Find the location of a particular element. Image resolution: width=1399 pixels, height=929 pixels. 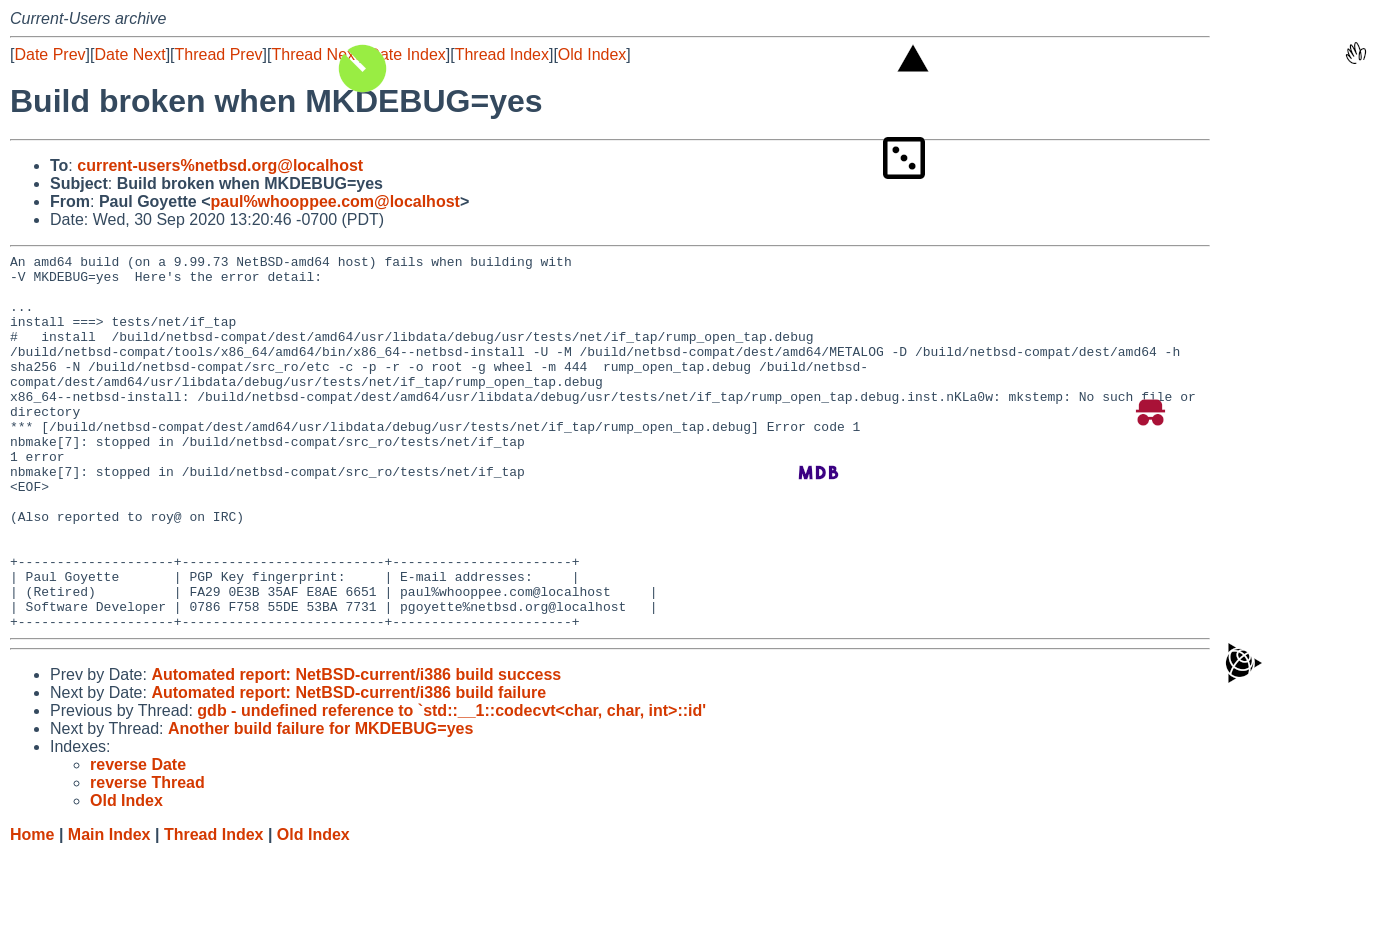

open the Hey email app is located at coordinates (1356, 53).